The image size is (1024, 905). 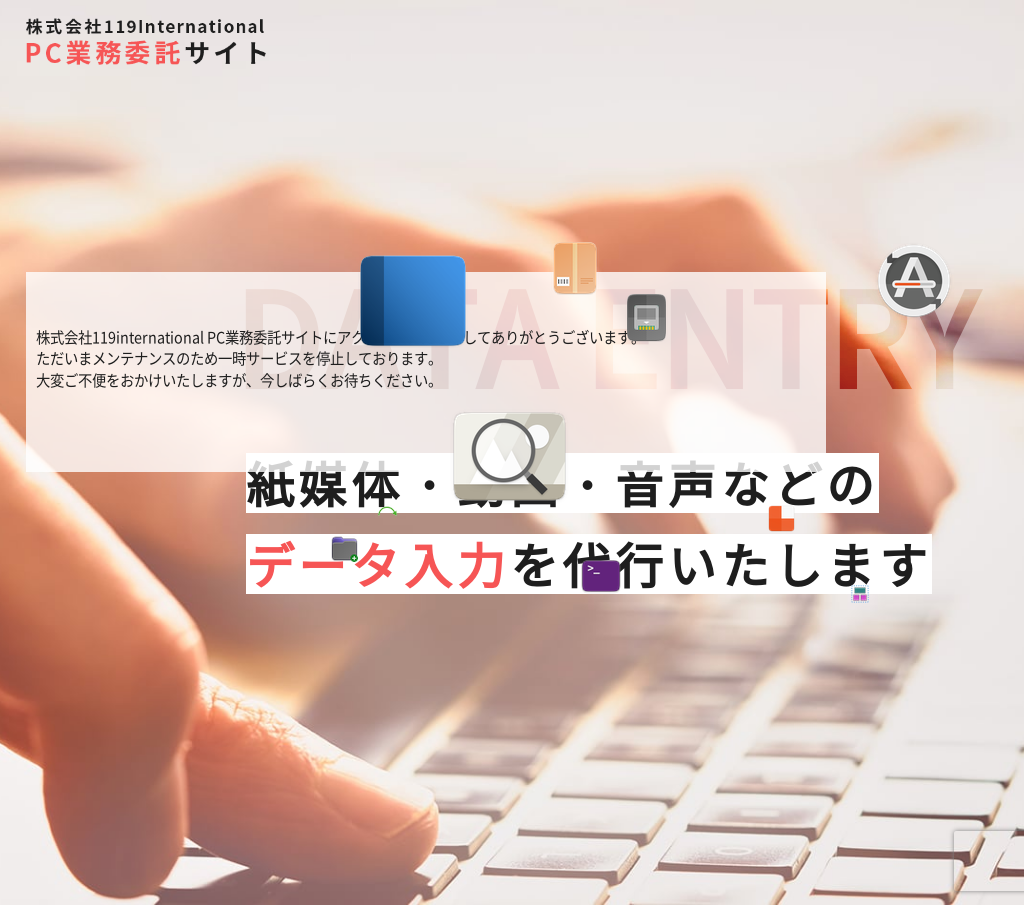 I want to click on access the desktop folder, so click(x=413, y=297).